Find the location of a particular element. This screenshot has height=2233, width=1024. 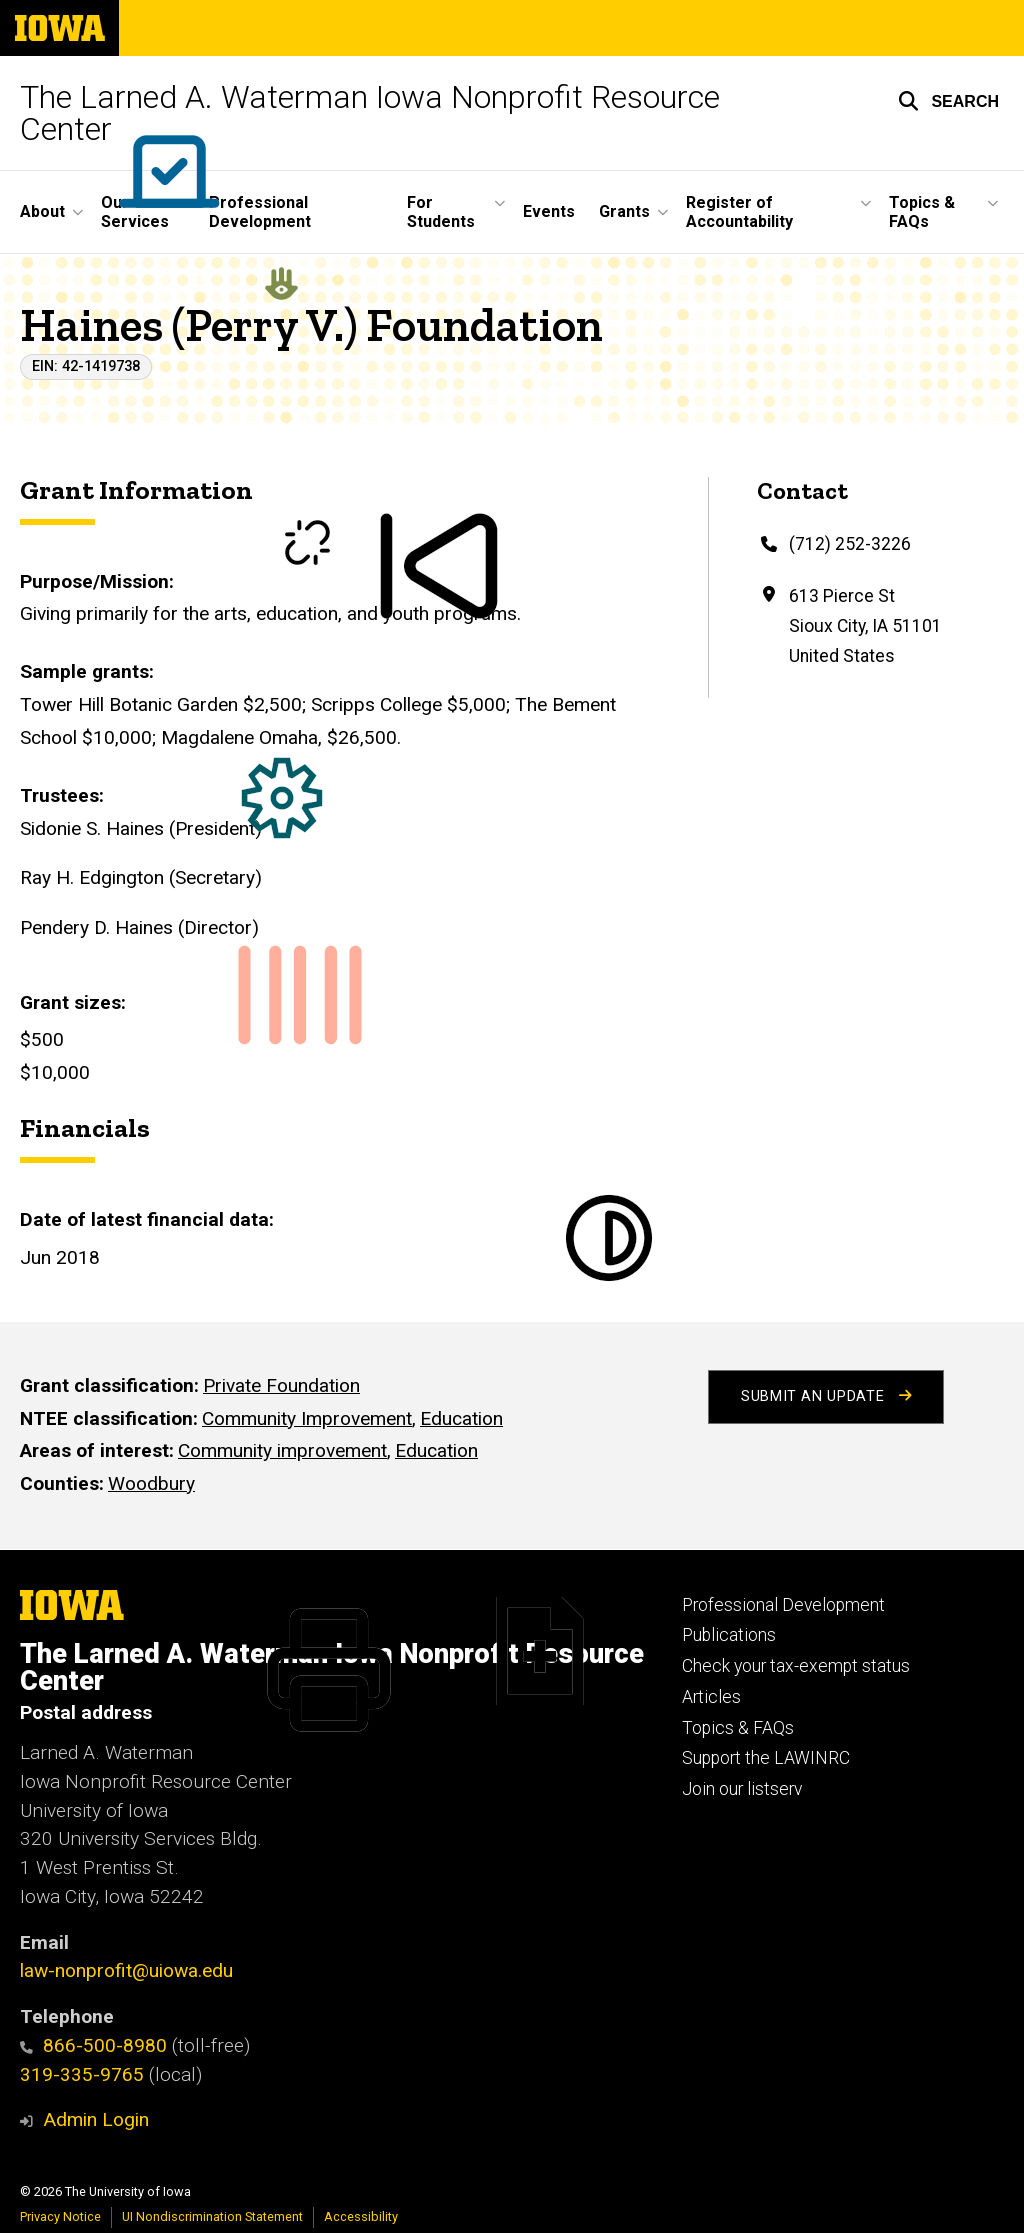

cast your vote or submit a ballot is located at coordinates (169, 171).